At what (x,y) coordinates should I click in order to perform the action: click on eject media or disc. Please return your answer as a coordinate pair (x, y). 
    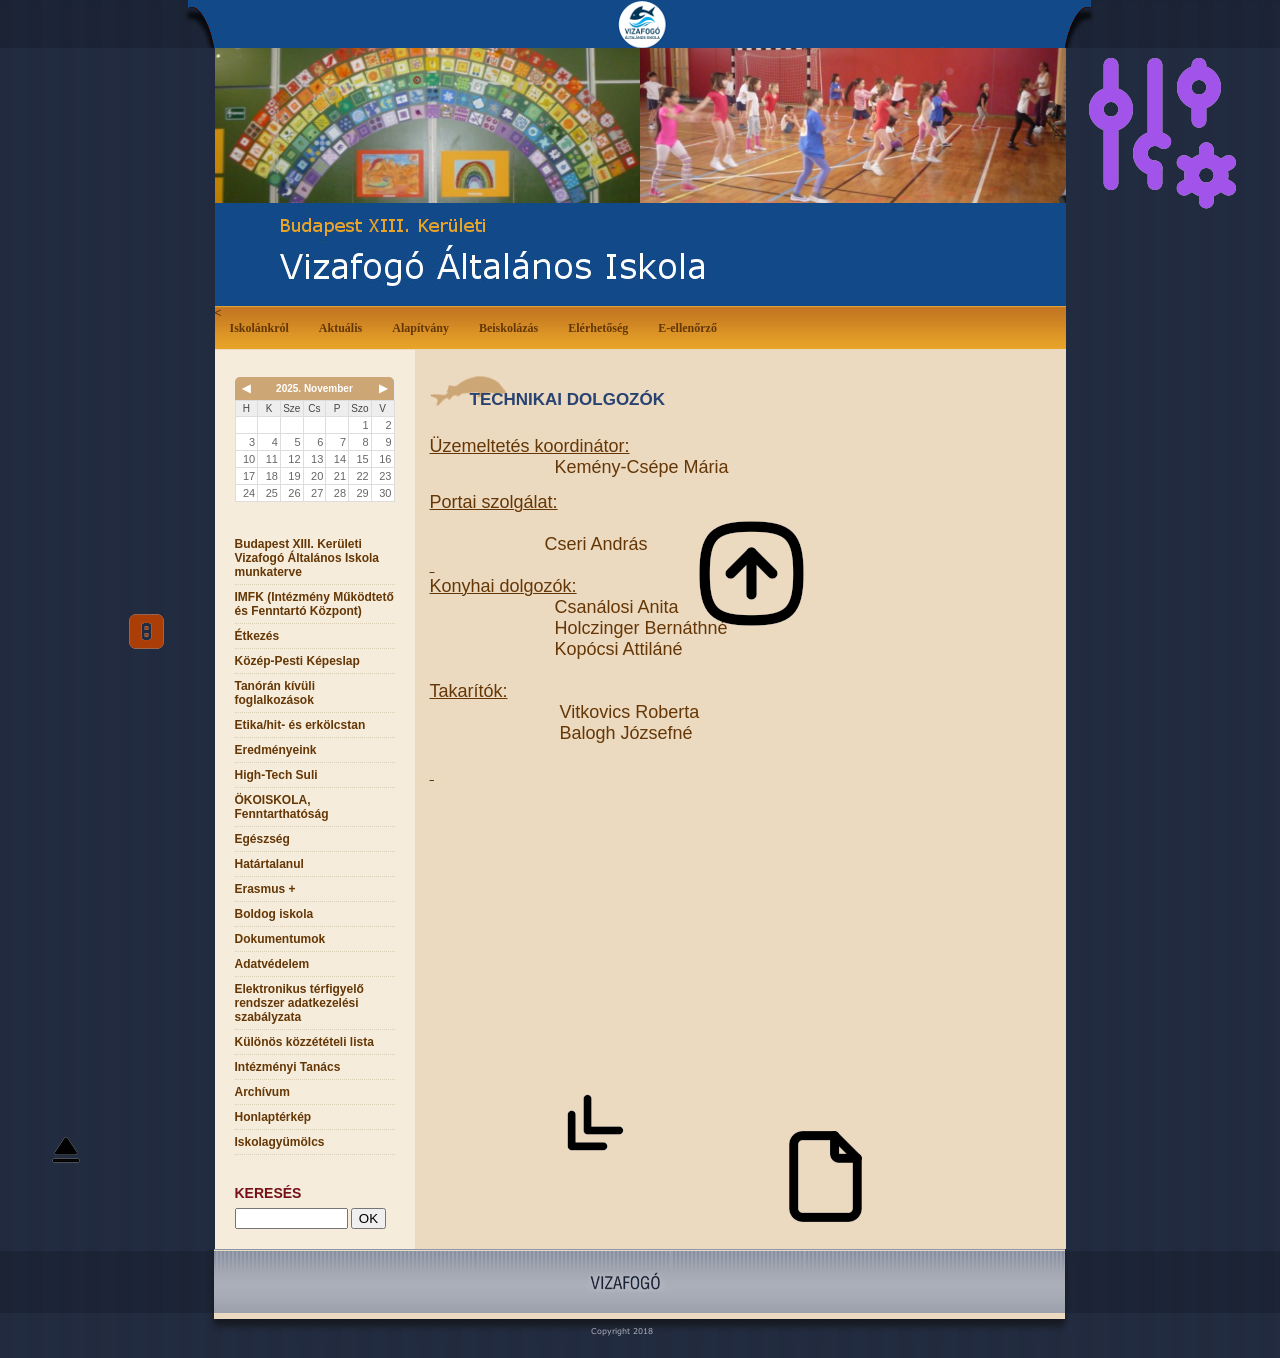
    Looking at the image, I should click on (66, 1149).